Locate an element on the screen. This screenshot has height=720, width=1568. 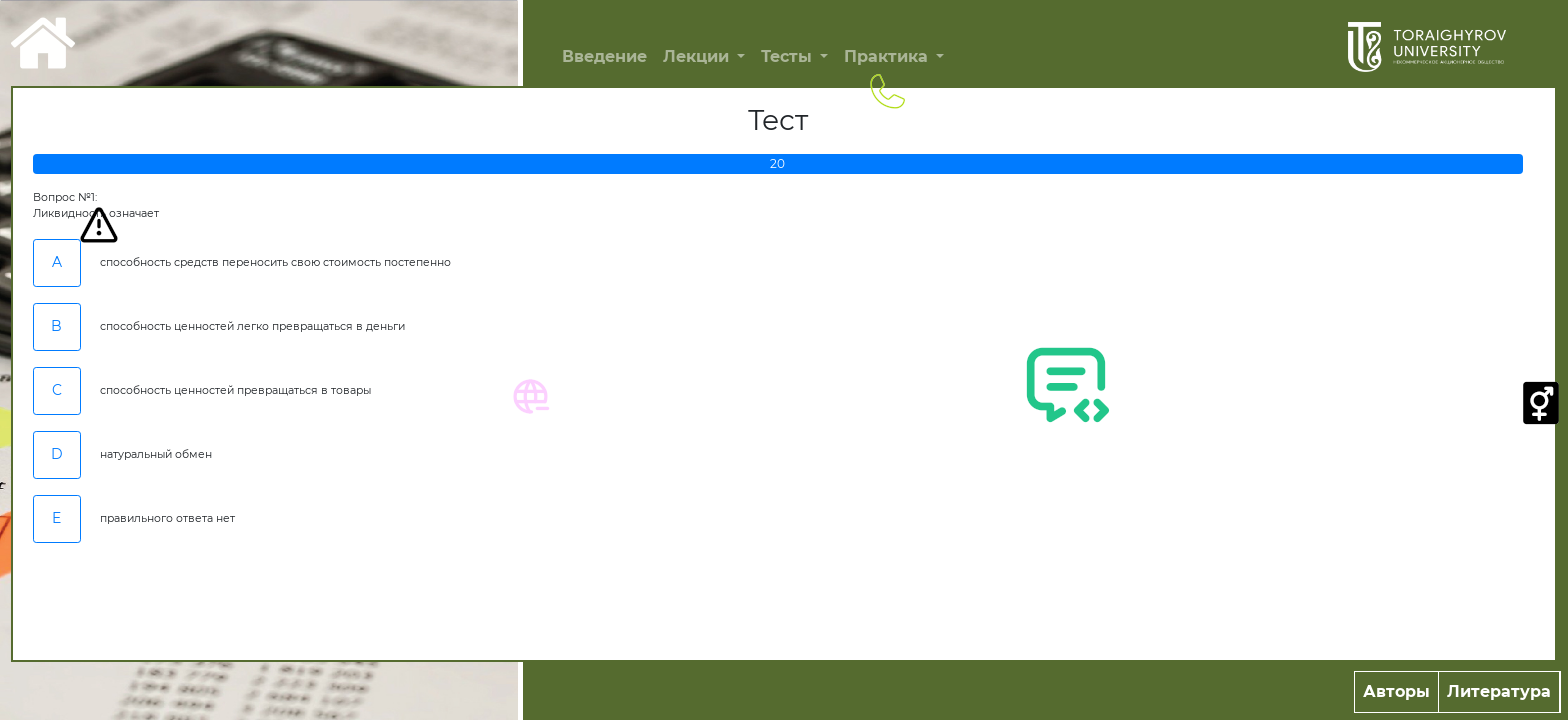
indicates intersex gender identity option is located at coordinates (1541, 403).